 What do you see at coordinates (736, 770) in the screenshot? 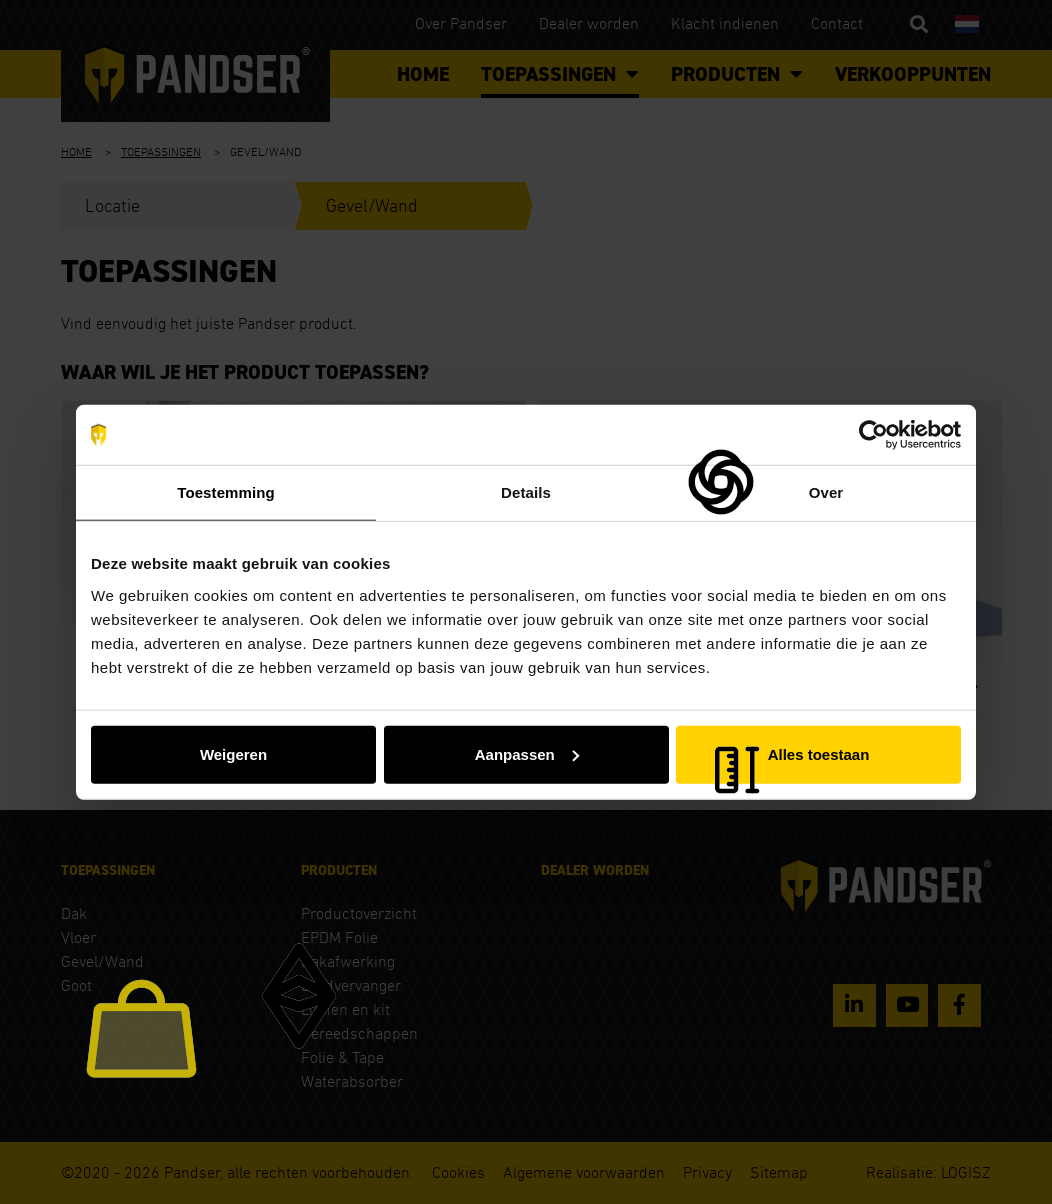
I see `measure dimensions or distances` at bounding box center [736, 770].